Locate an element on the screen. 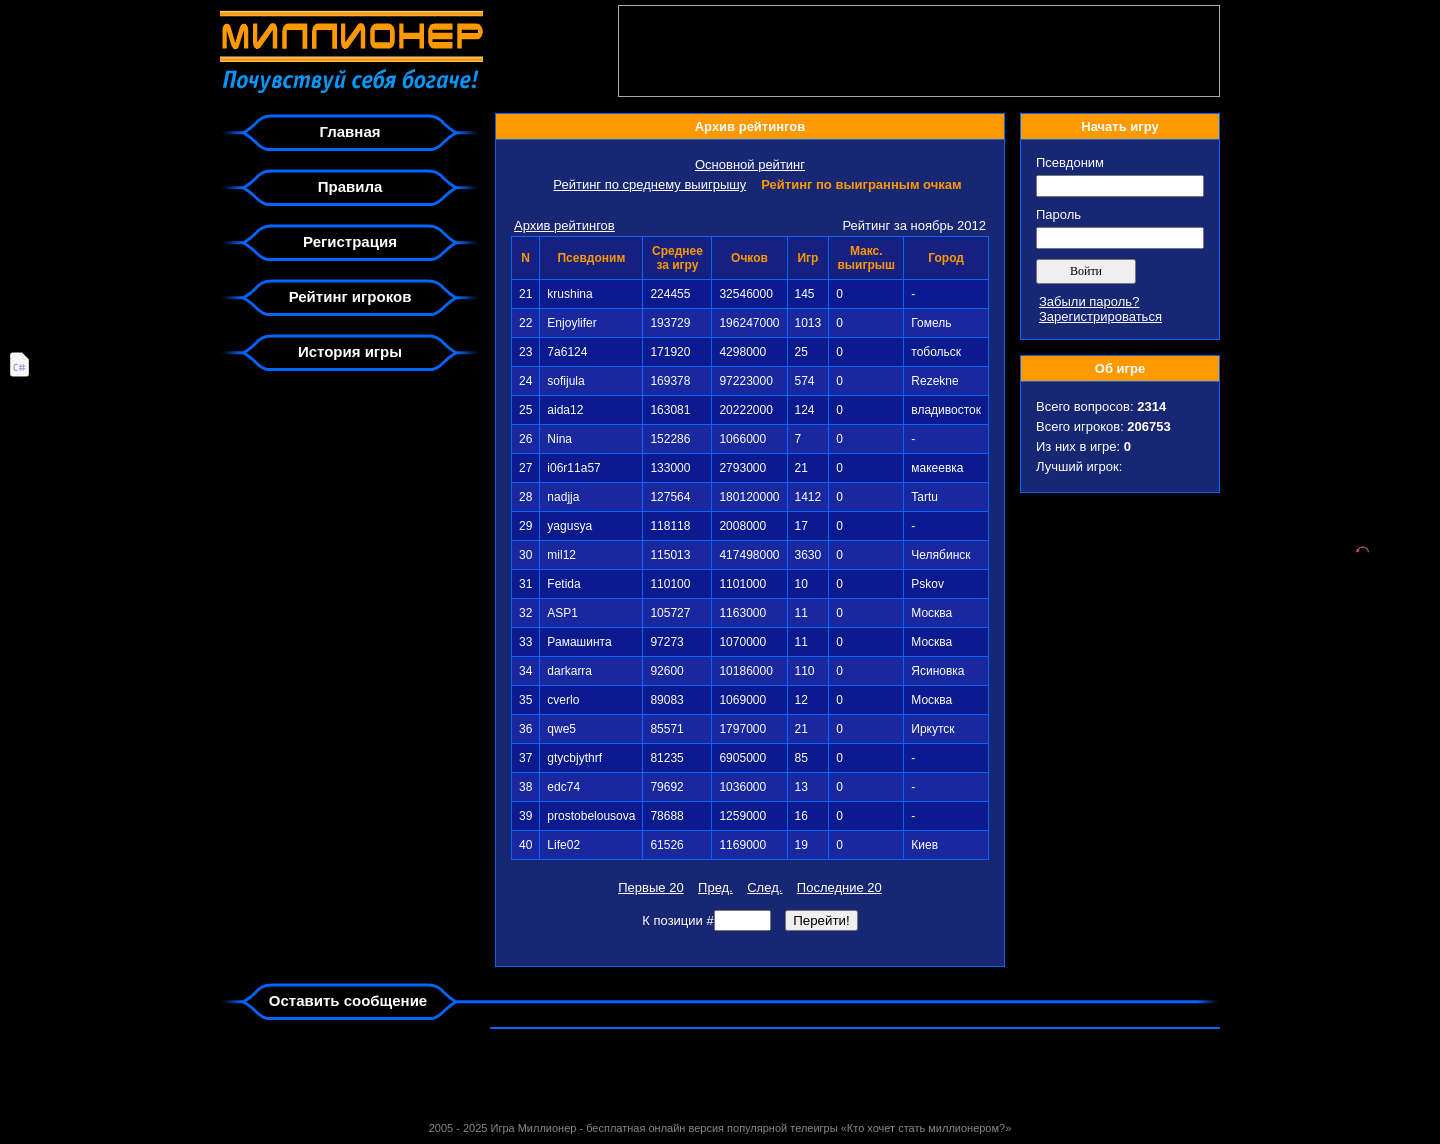  undo the last action is located at coordinates (1362, 549).